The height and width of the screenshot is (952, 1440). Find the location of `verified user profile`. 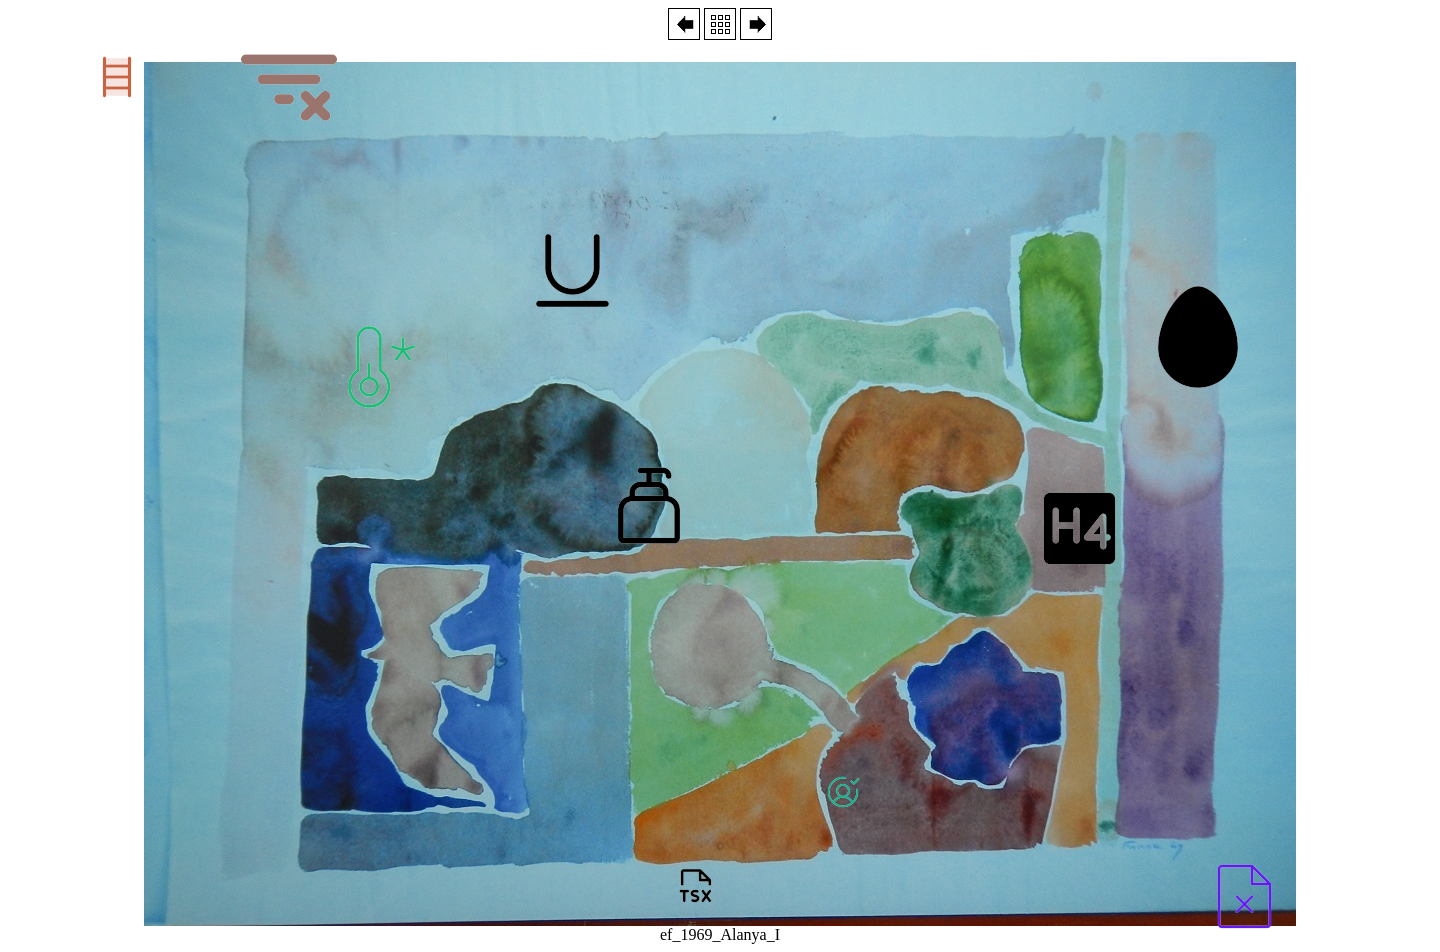

verified user profile is located at coordinates (843, 792).